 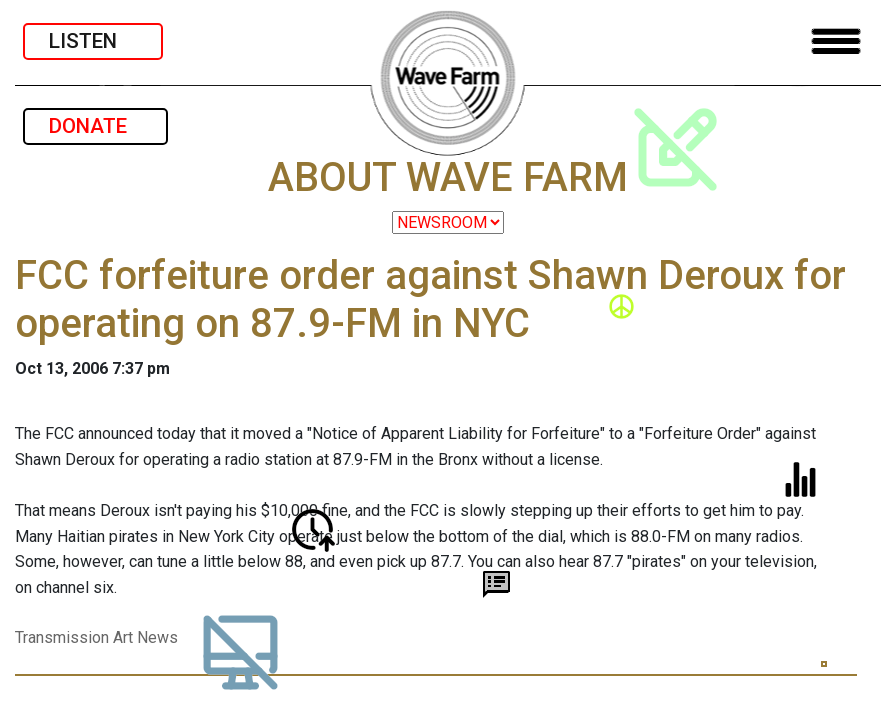 I want to click on view statistics and analytics, so click(x=800, y=479).